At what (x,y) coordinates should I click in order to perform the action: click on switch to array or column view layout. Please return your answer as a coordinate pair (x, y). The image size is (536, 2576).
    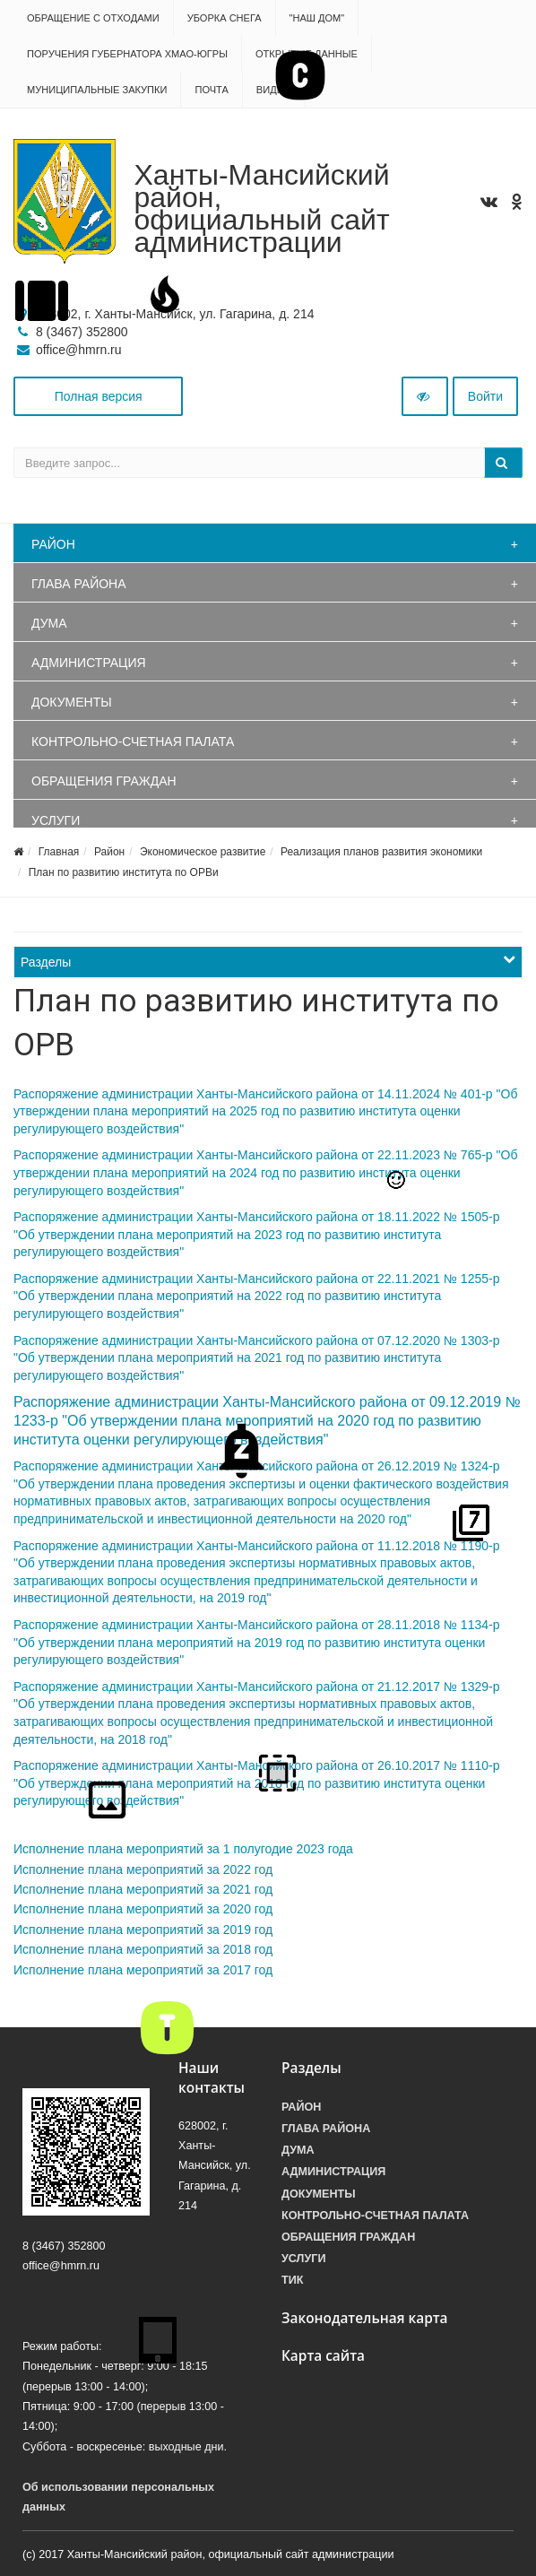
    Looking at the image, I should click on (39, 302).